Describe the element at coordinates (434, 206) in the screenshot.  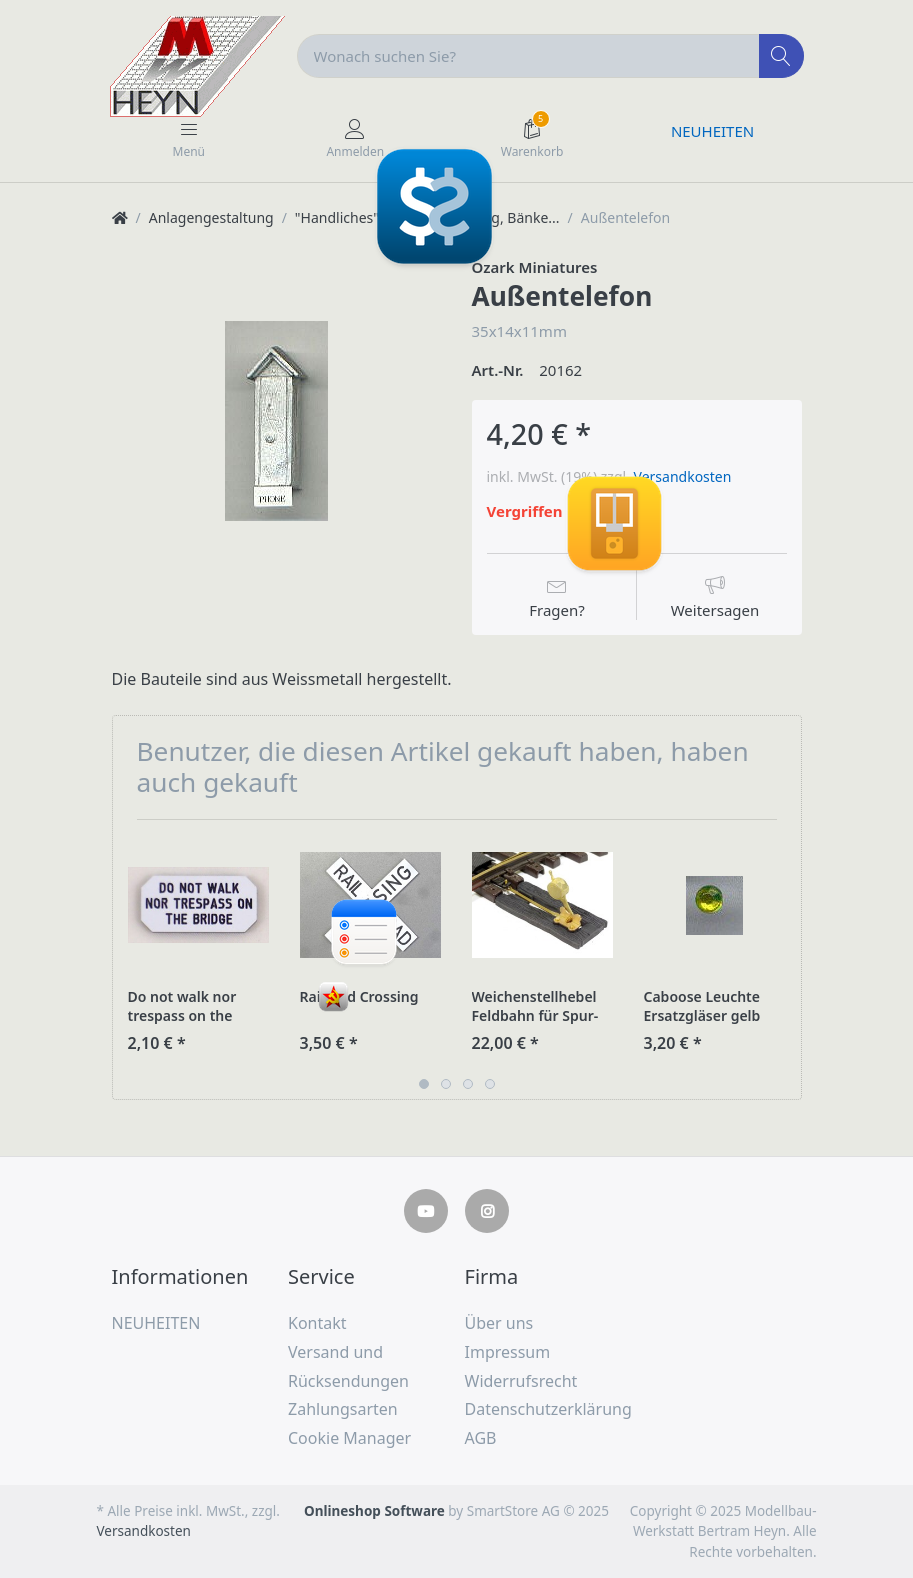
I see `open fava, a web interface for beancount accounting` at that location.